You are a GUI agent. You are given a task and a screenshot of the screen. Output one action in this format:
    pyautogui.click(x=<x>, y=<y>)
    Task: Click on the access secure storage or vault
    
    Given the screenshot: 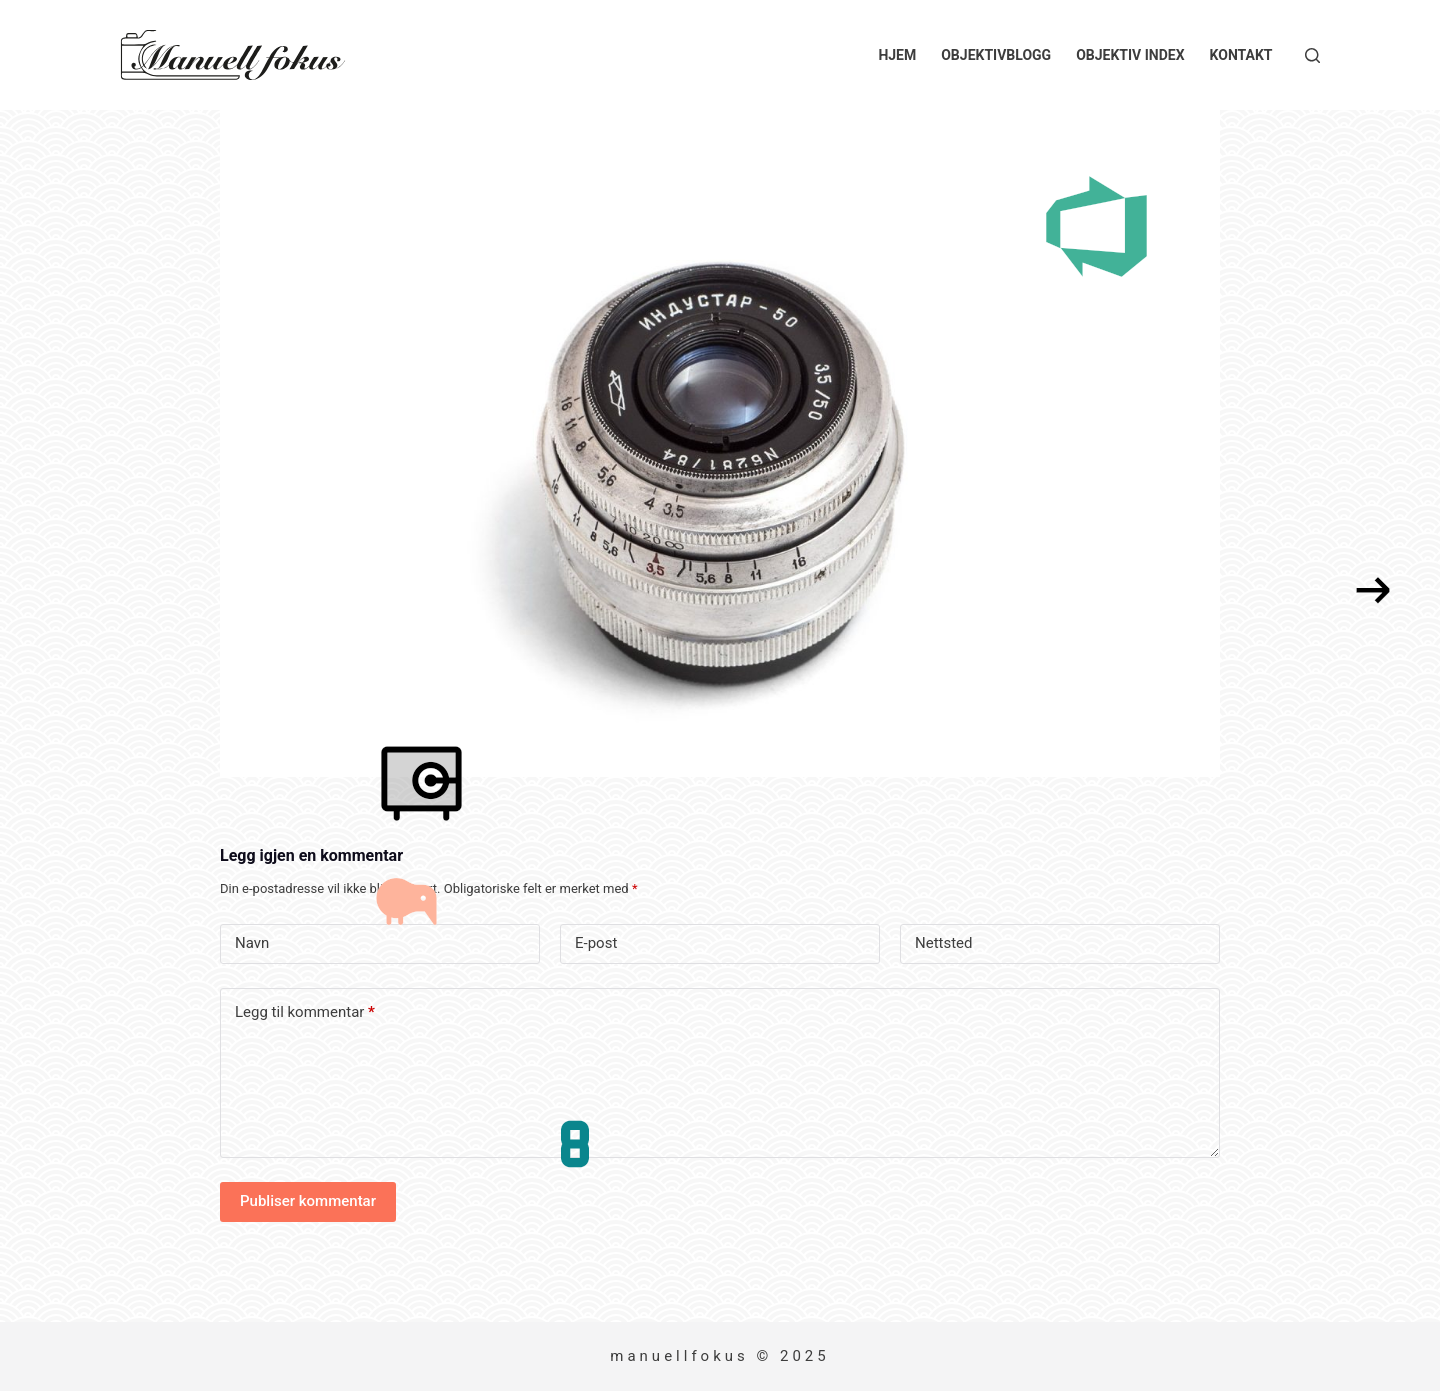 What is the action you would take?
    pyautogui.click(x=421, y=780)
    